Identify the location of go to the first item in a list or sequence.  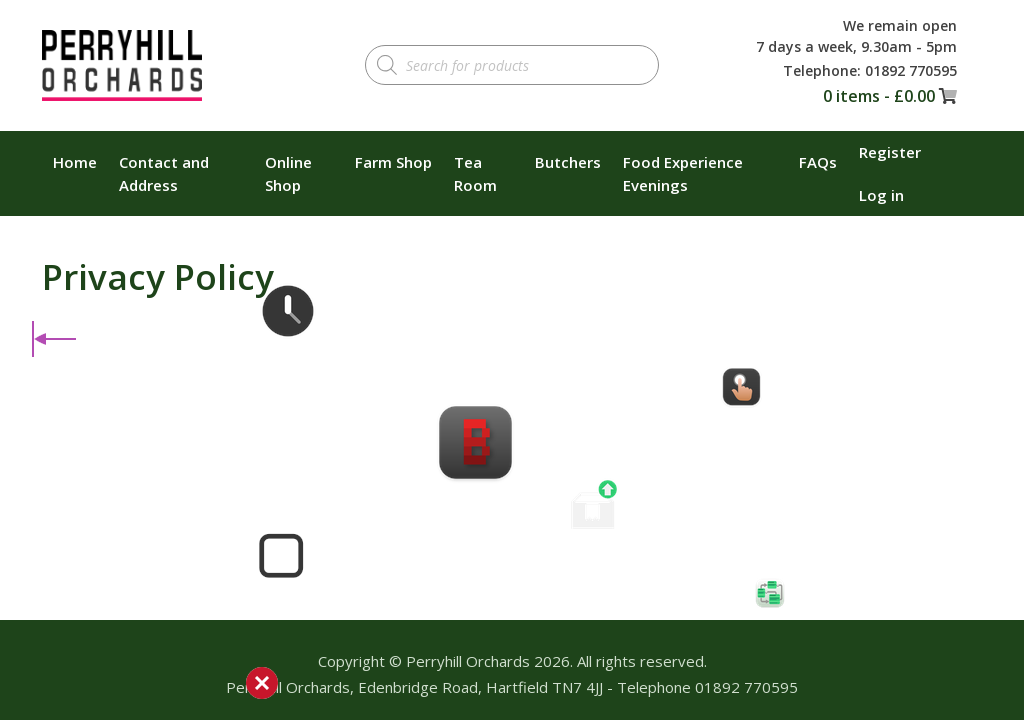
(54, 339).